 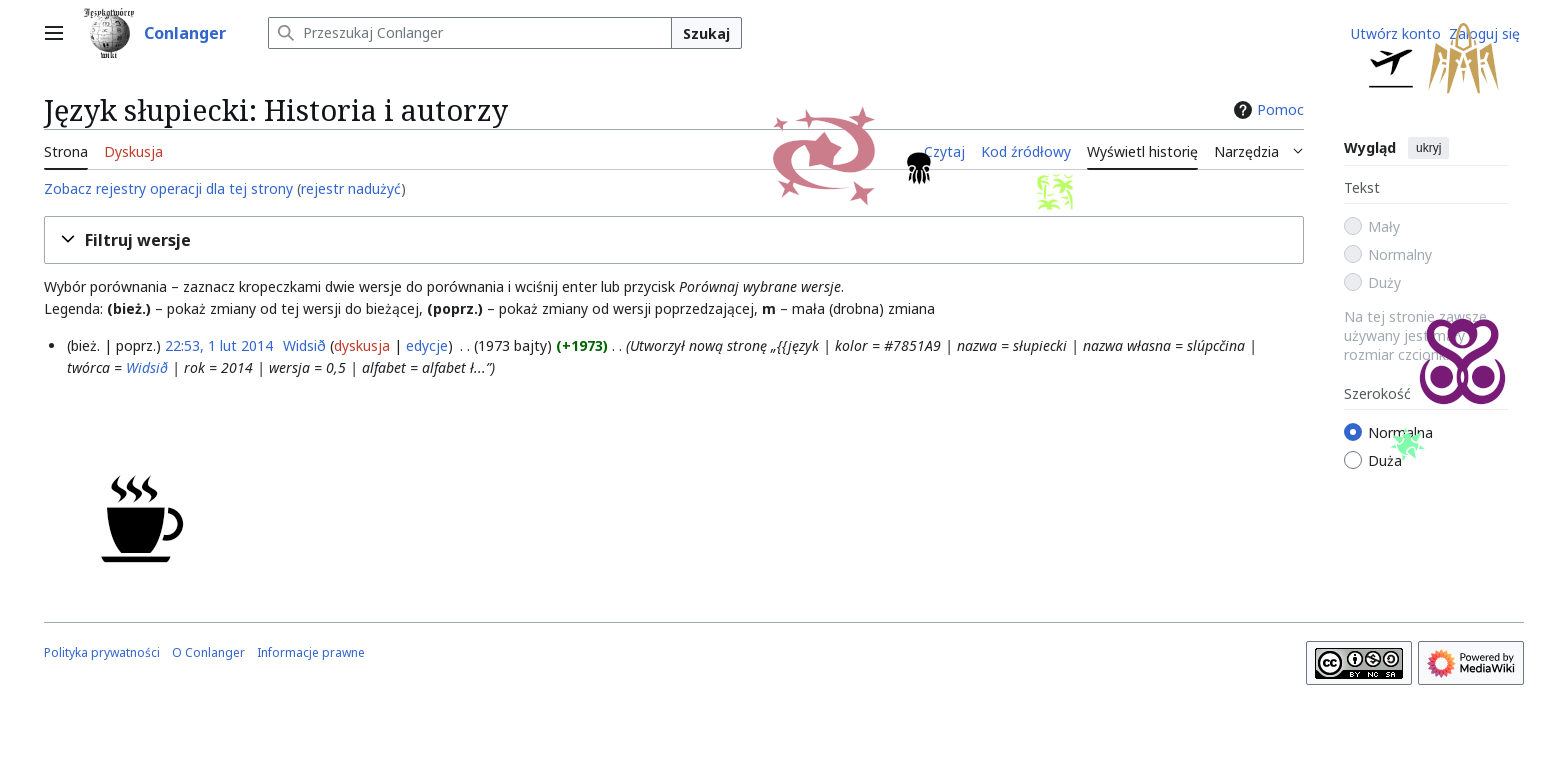 What do you see at coordinates (1391, 68) in the screenshot?
I see `view departing flights` at bounding box center [1391, 68].